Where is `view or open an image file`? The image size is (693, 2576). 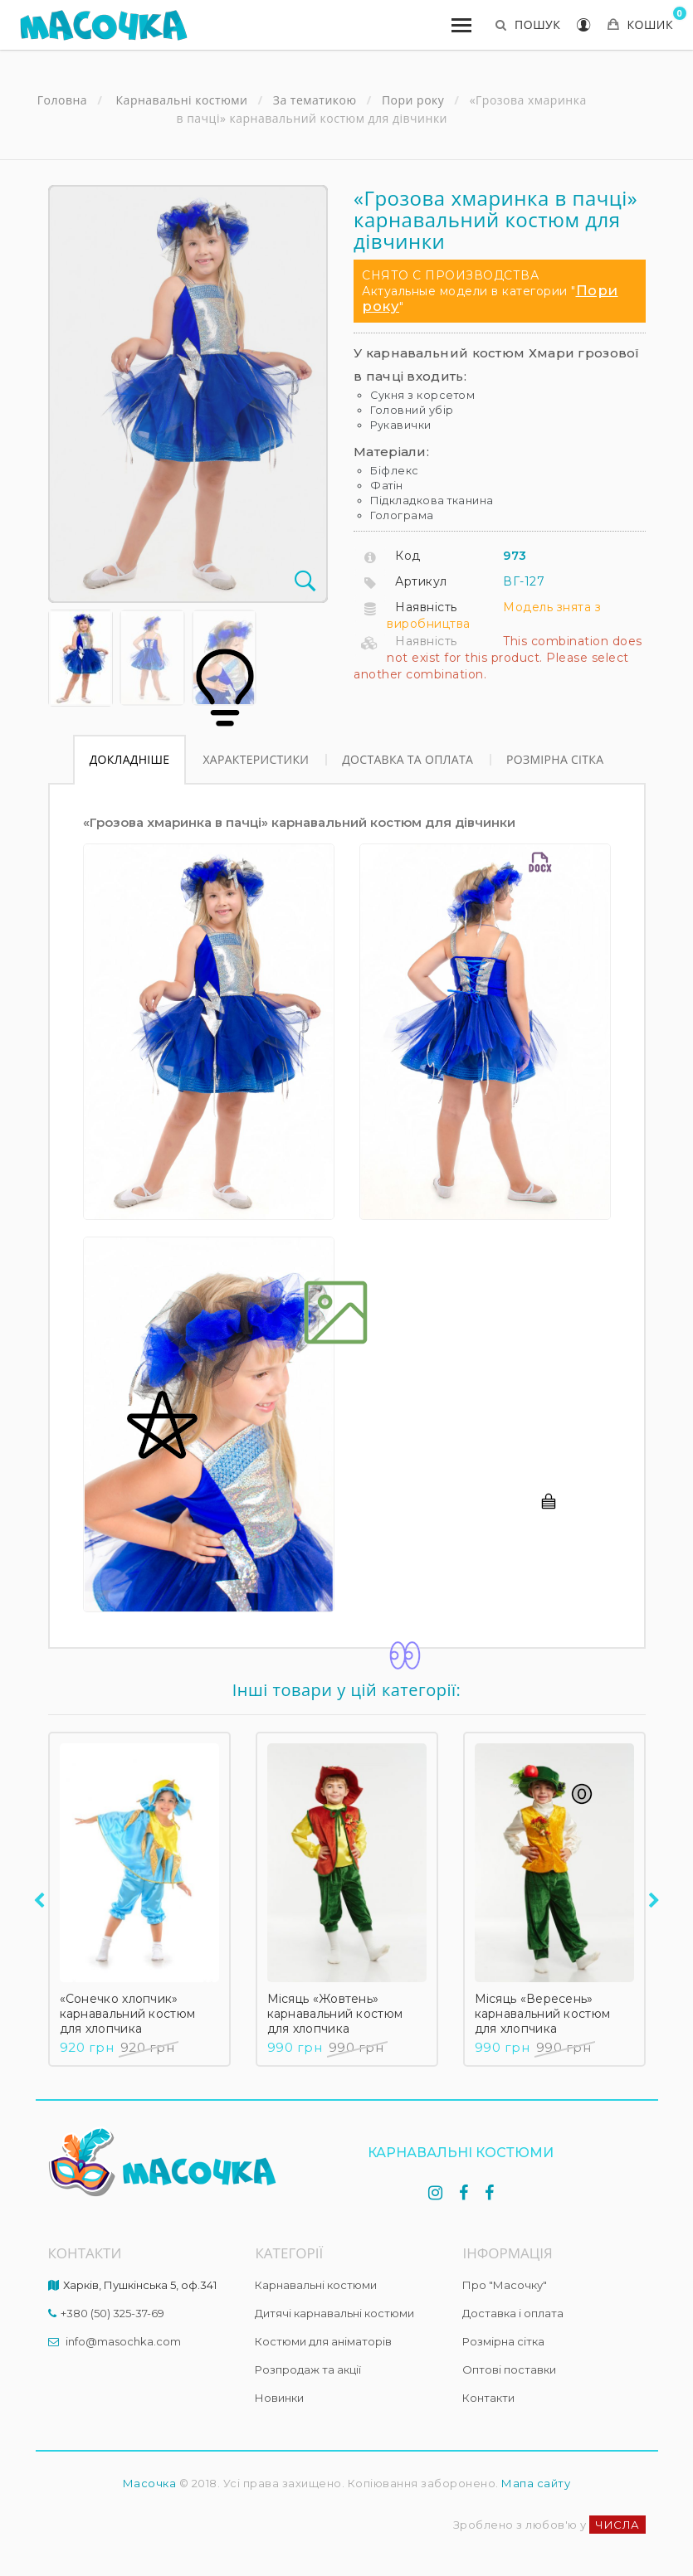
view or open an image file is located at coordinates (335, 1312).